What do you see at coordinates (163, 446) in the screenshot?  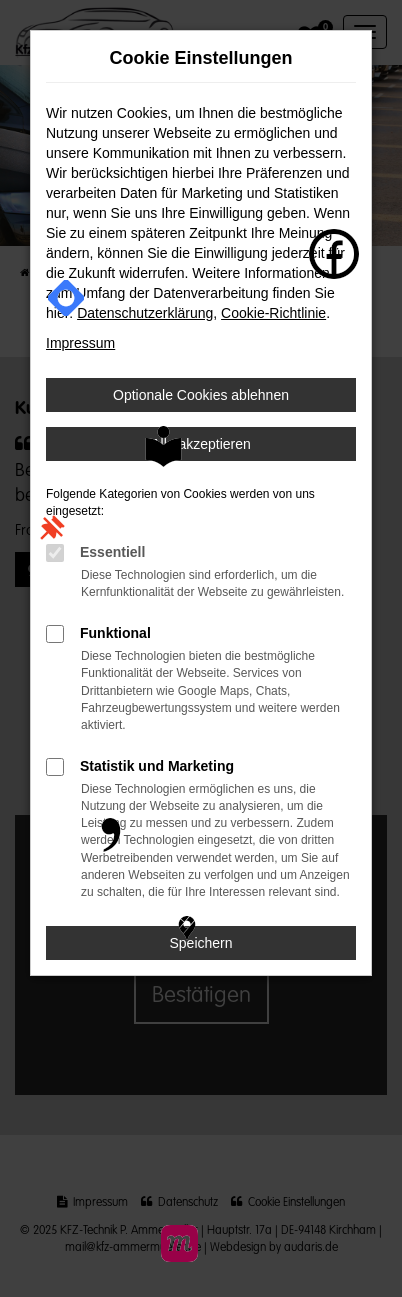 I see `electron-builder logo` at bounding box center [163, 446].